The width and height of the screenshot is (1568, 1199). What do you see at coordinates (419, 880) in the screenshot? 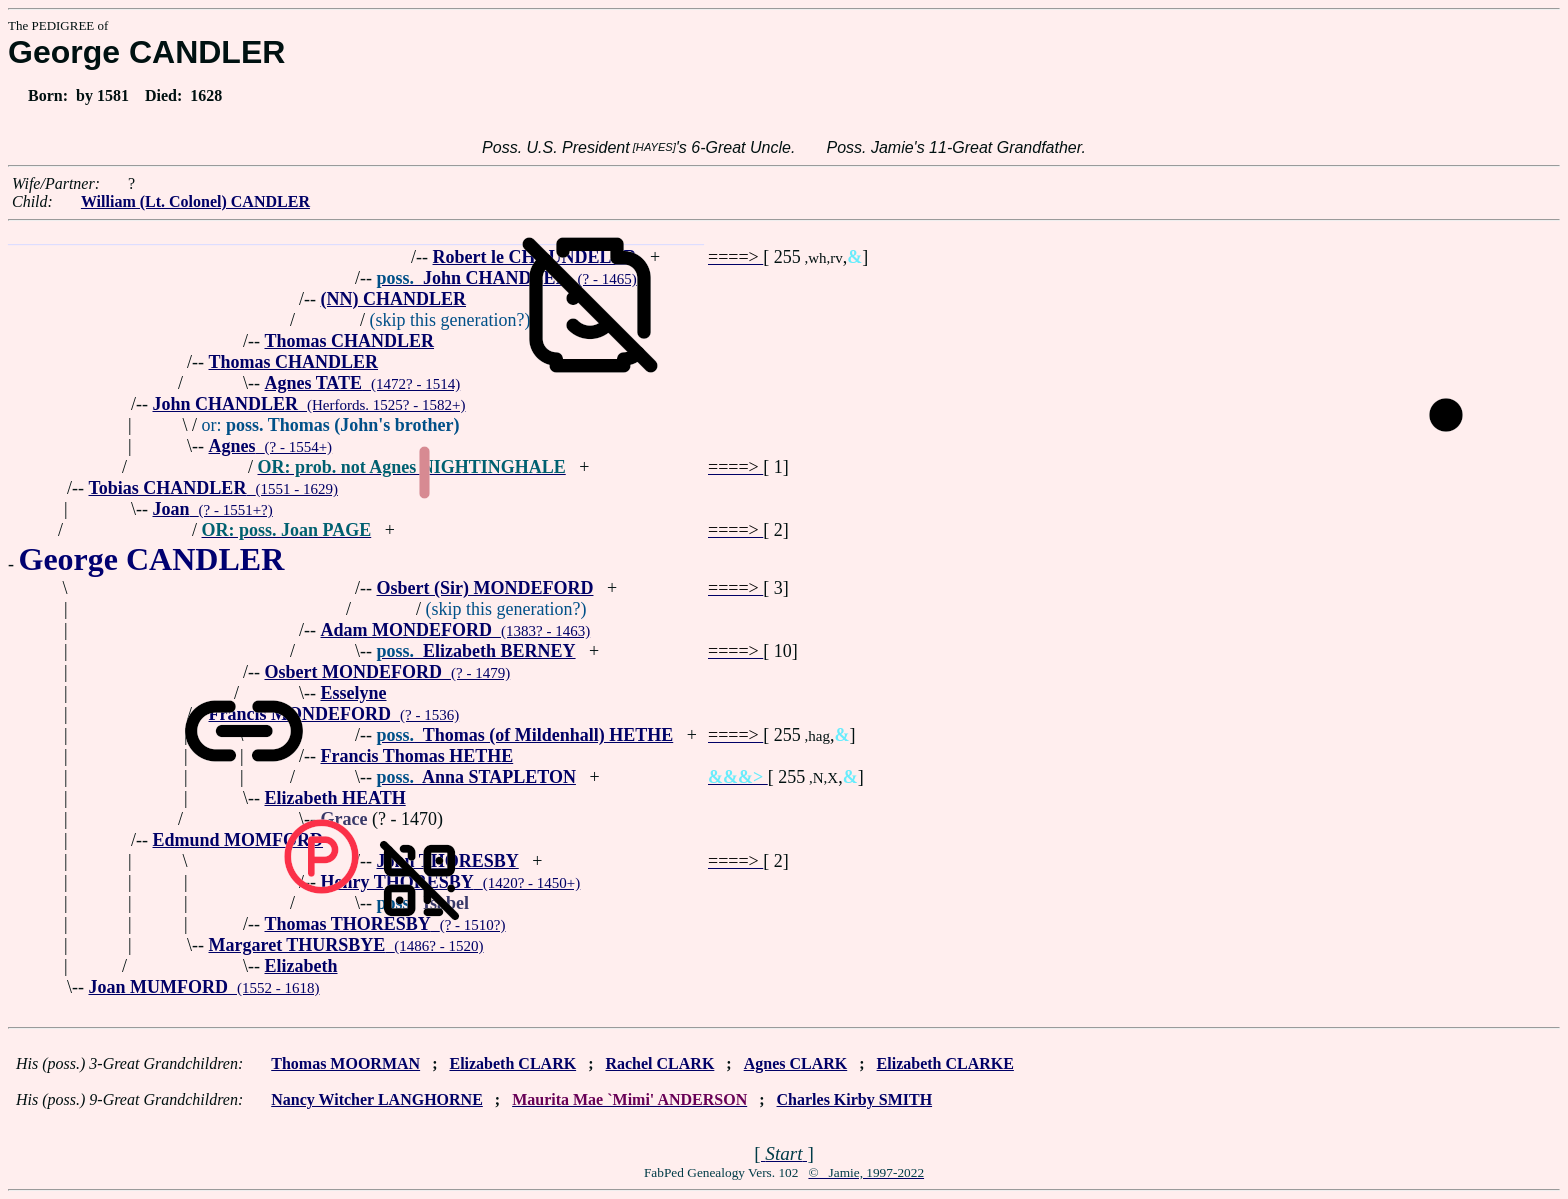
I see `QR code scanning is disabled` at bounding box center [419, 880].